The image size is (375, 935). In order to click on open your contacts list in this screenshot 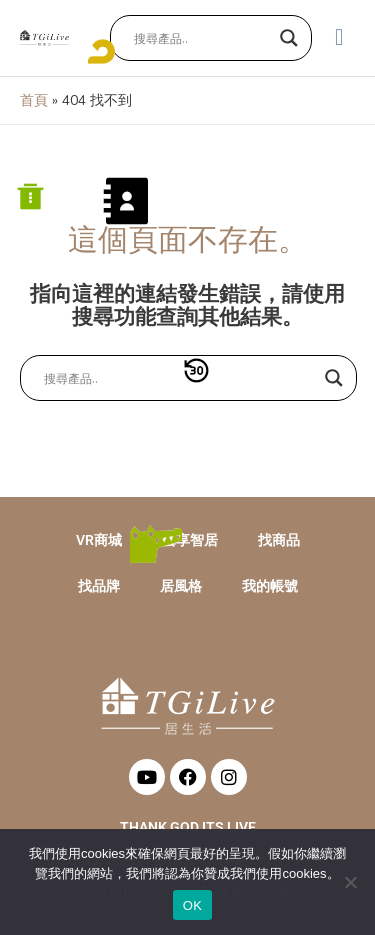, I will do `click(127, 201)`.